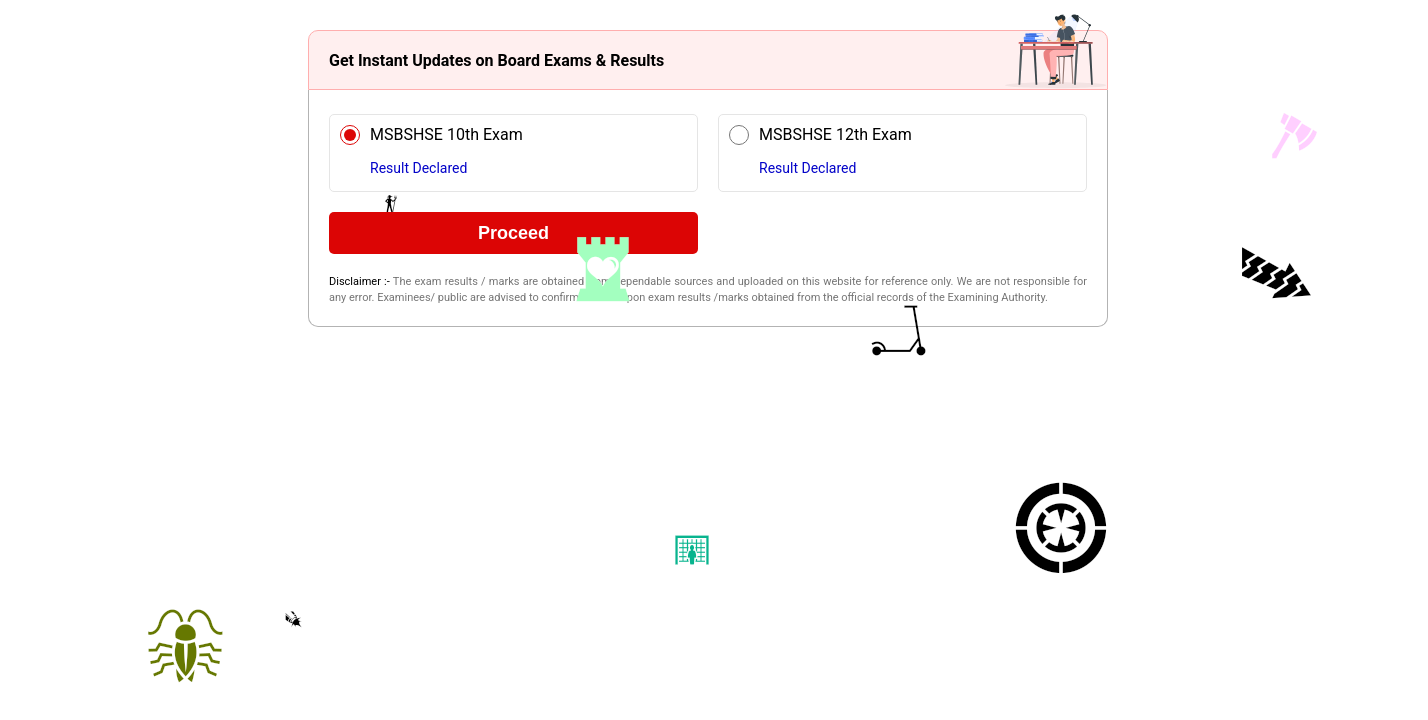 The width and height of the screenshot is (1428, 720). I want to click on select kick scooter as transportation mode, so click(898, 330).